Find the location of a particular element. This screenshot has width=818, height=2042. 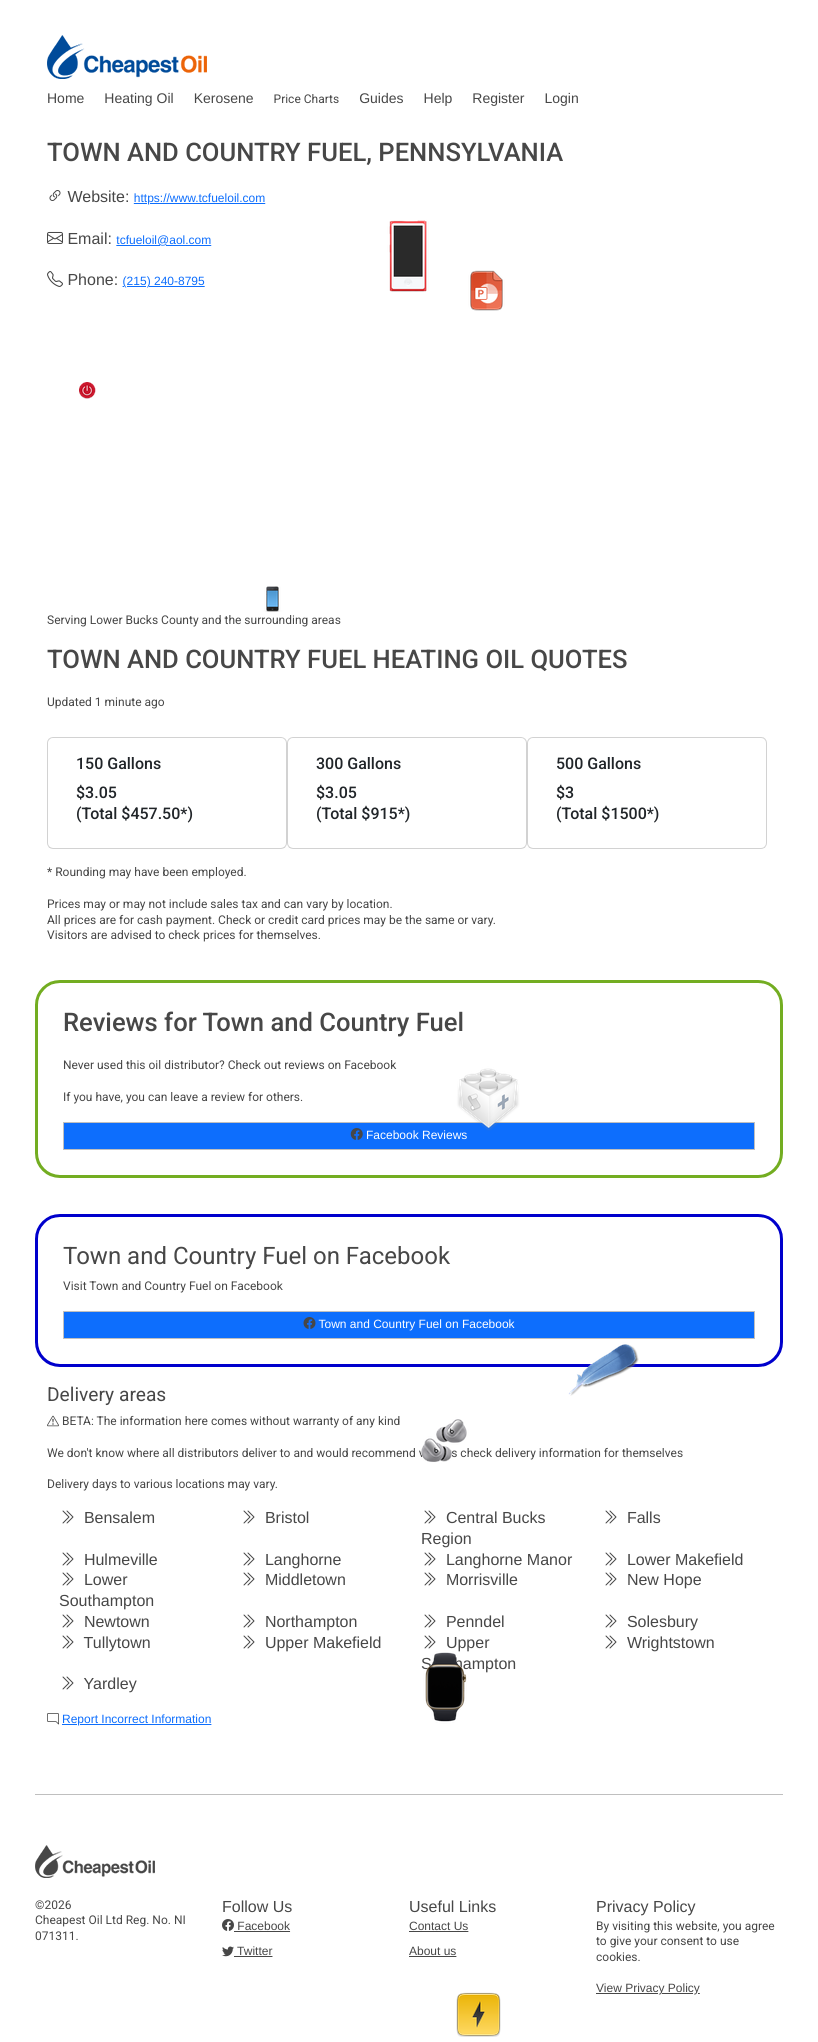

launch the Tk GUI toolkit framework is located at coordinates (604, 1369).